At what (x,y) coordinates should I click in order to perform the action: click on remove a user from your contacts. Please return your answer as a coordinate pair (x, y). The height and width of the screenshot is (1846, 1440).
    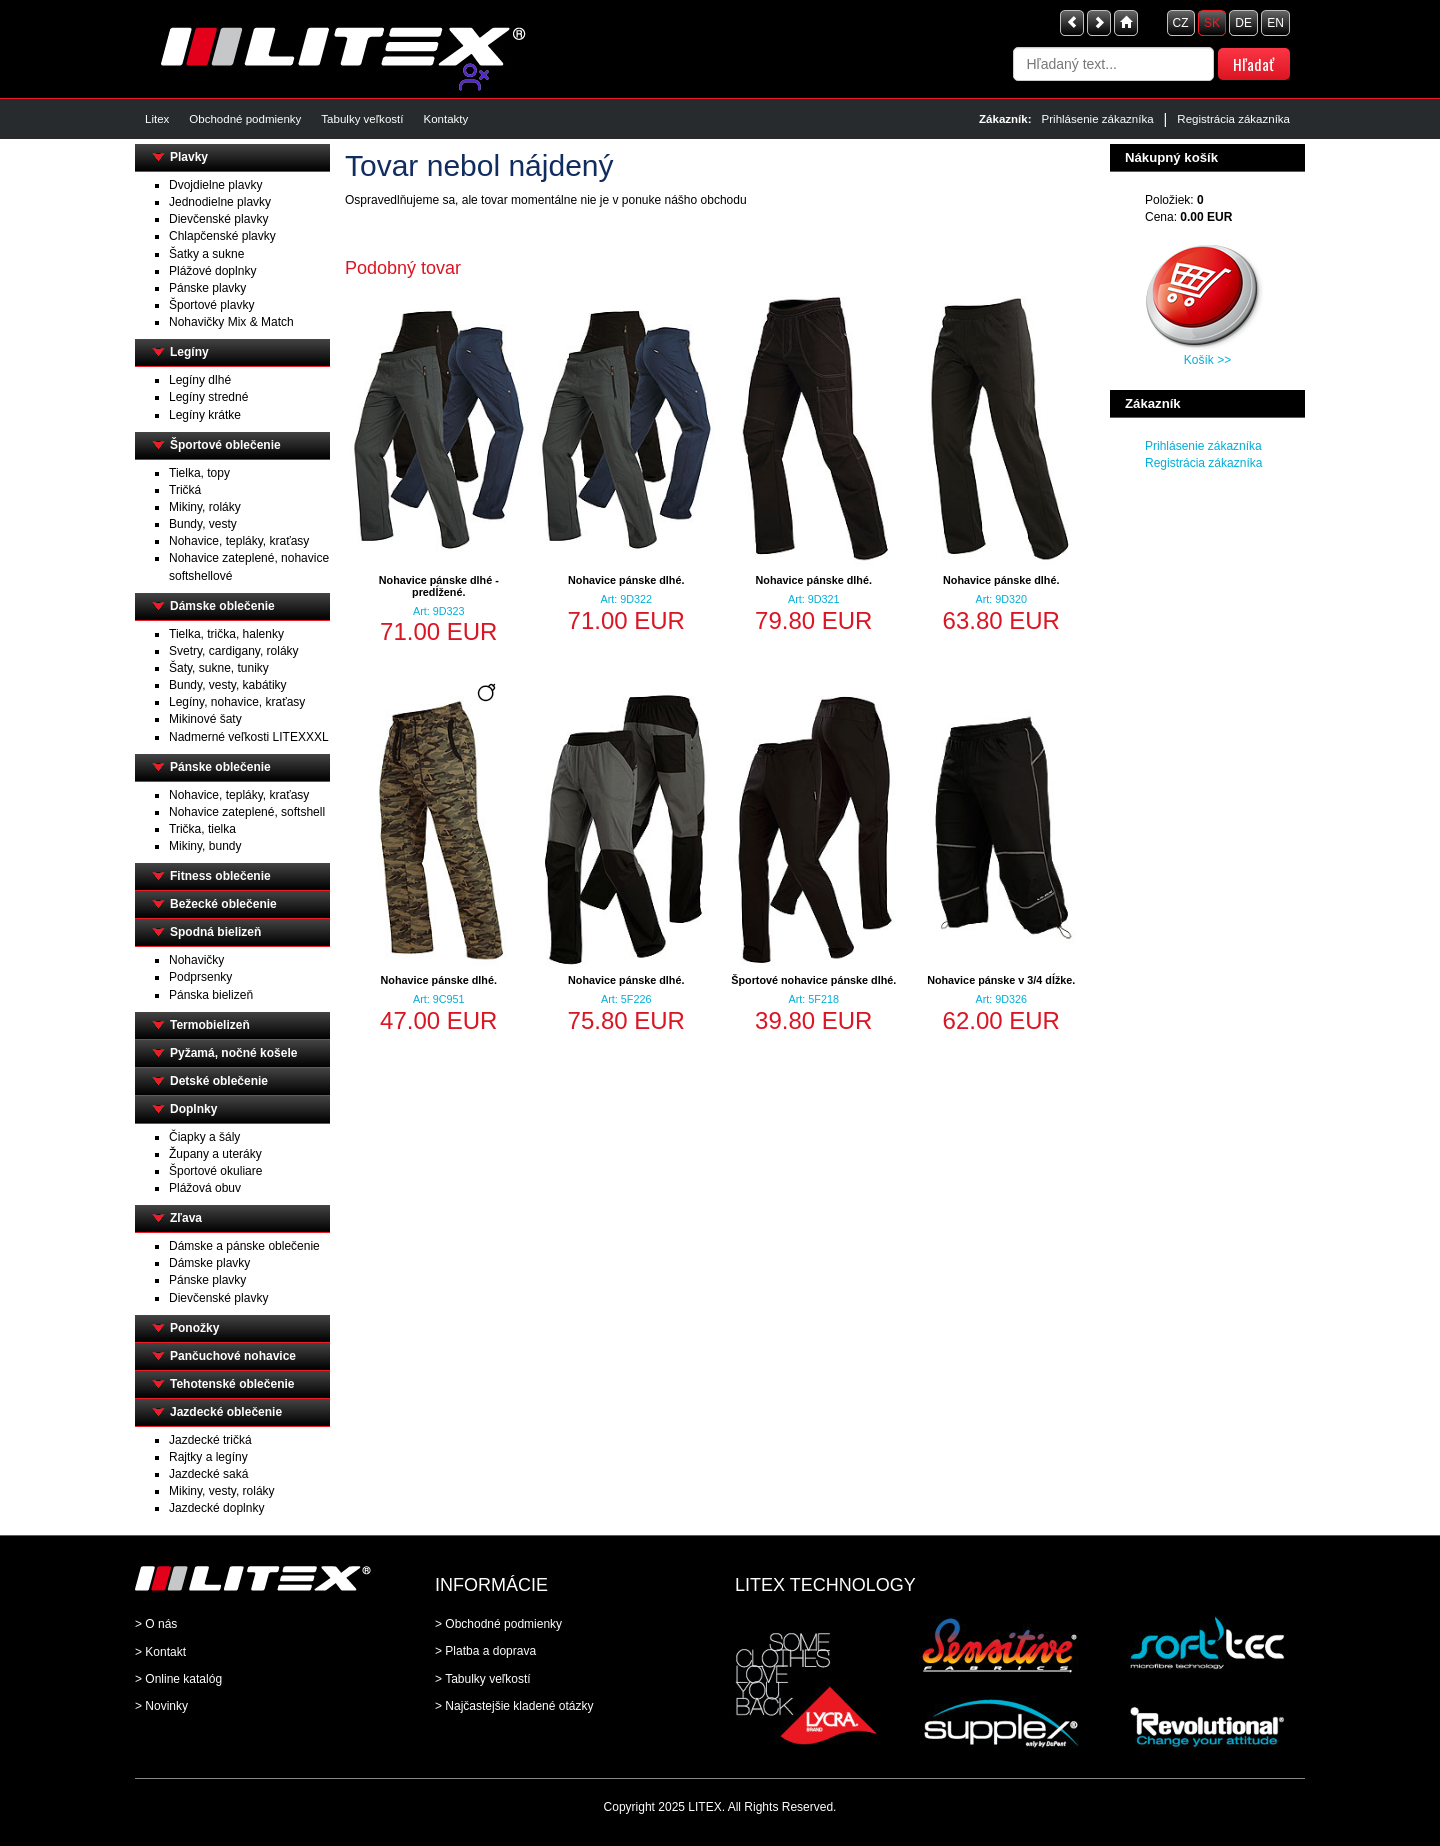
    Looking at the image, I should click on (474, 77).